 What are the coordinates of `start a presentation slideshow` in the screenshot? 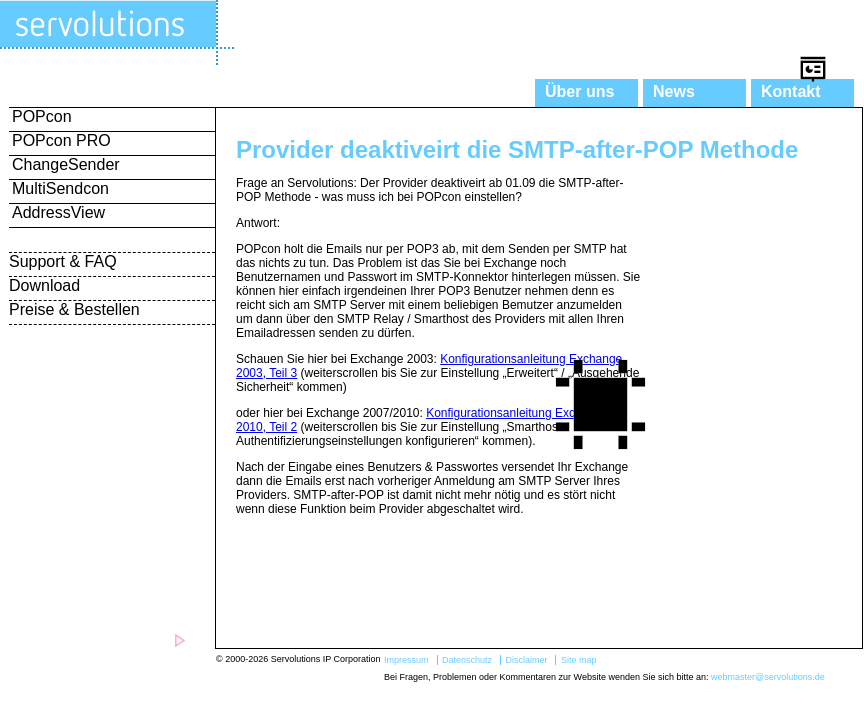 It's located at (813, 68).